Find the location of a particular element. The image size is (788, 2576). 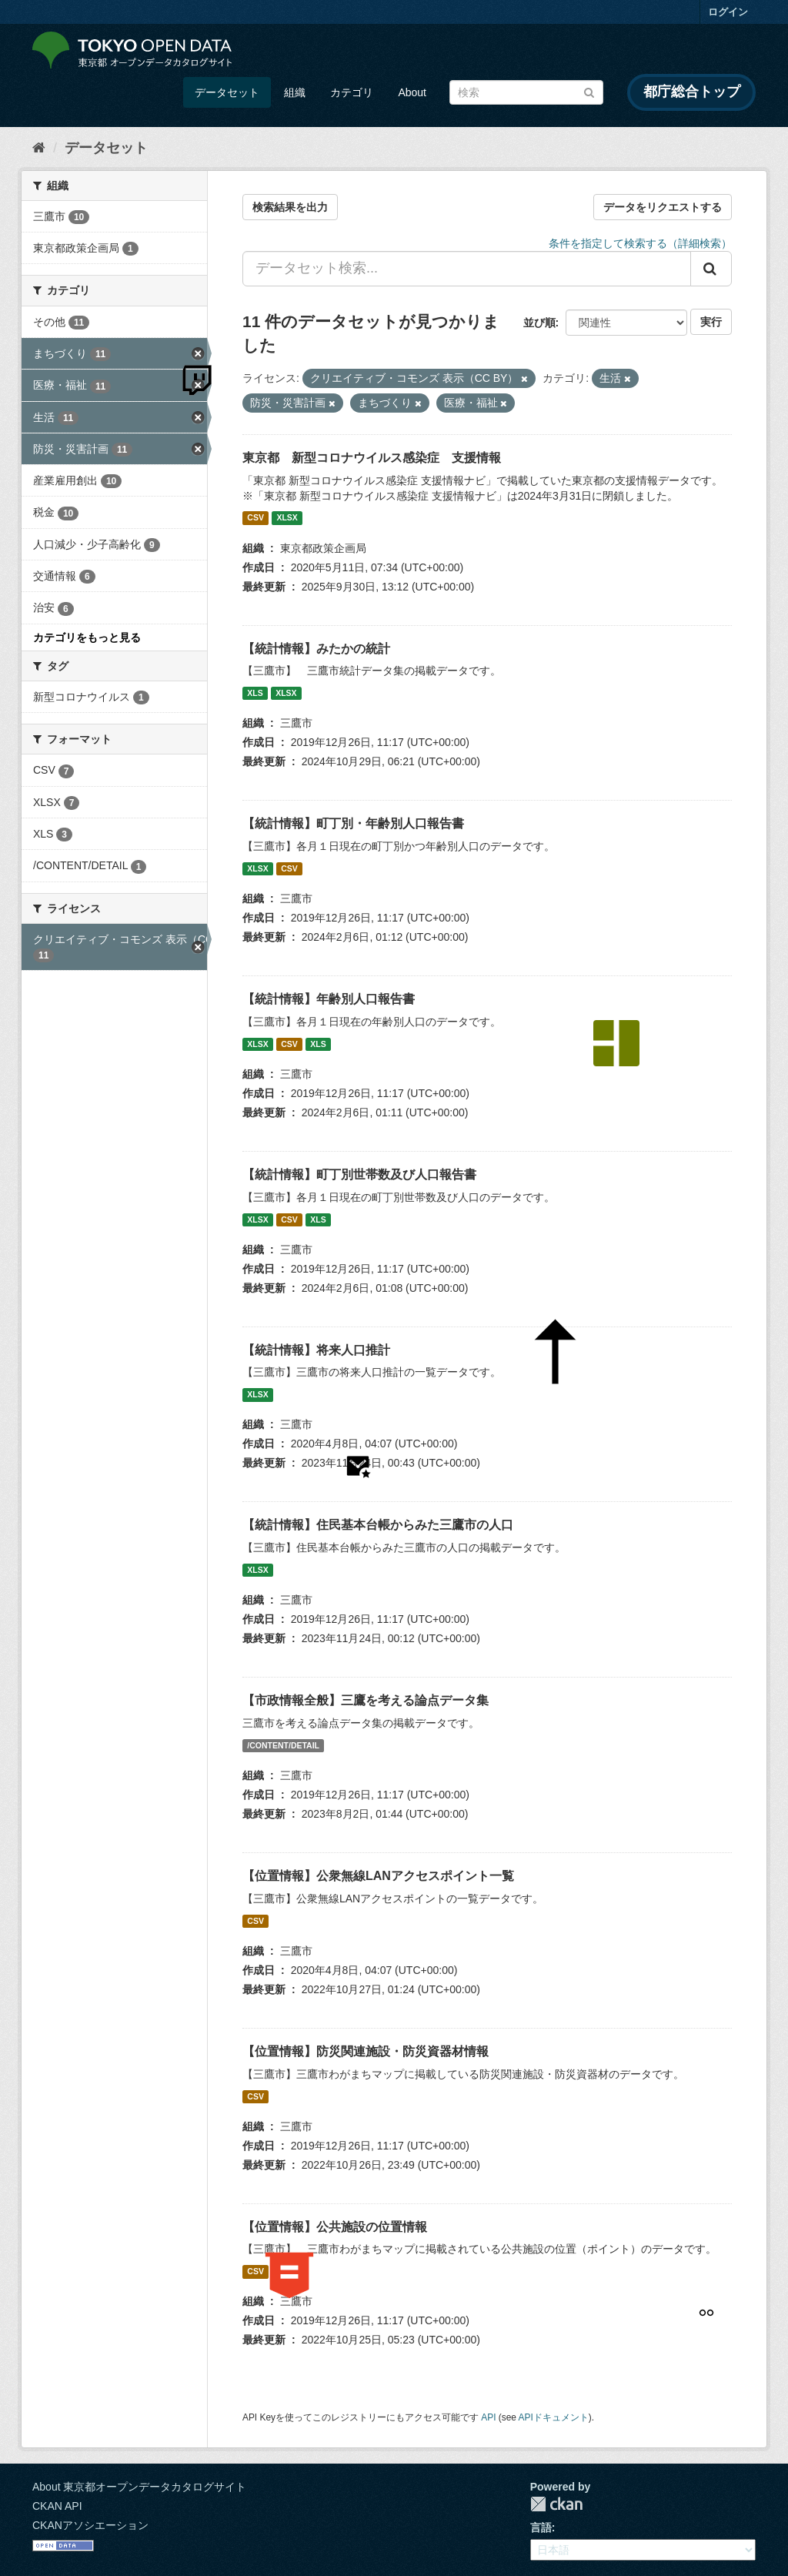

open flickr app is located at coordinates (706, 2313).